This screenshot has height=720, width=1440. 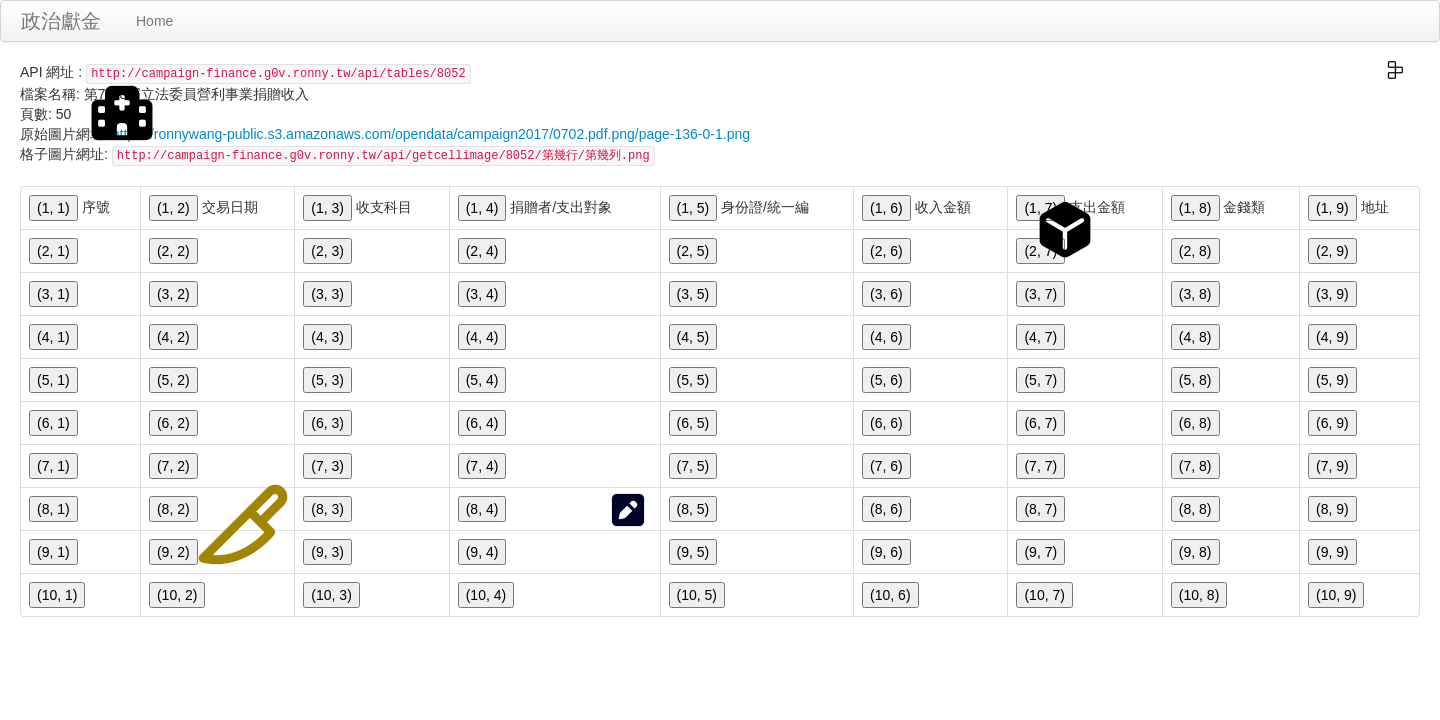 What do you see at coordinates (243, 526) in the screenshot?
I see `access cutting or slicing tools` at bounding box center [243, 526].